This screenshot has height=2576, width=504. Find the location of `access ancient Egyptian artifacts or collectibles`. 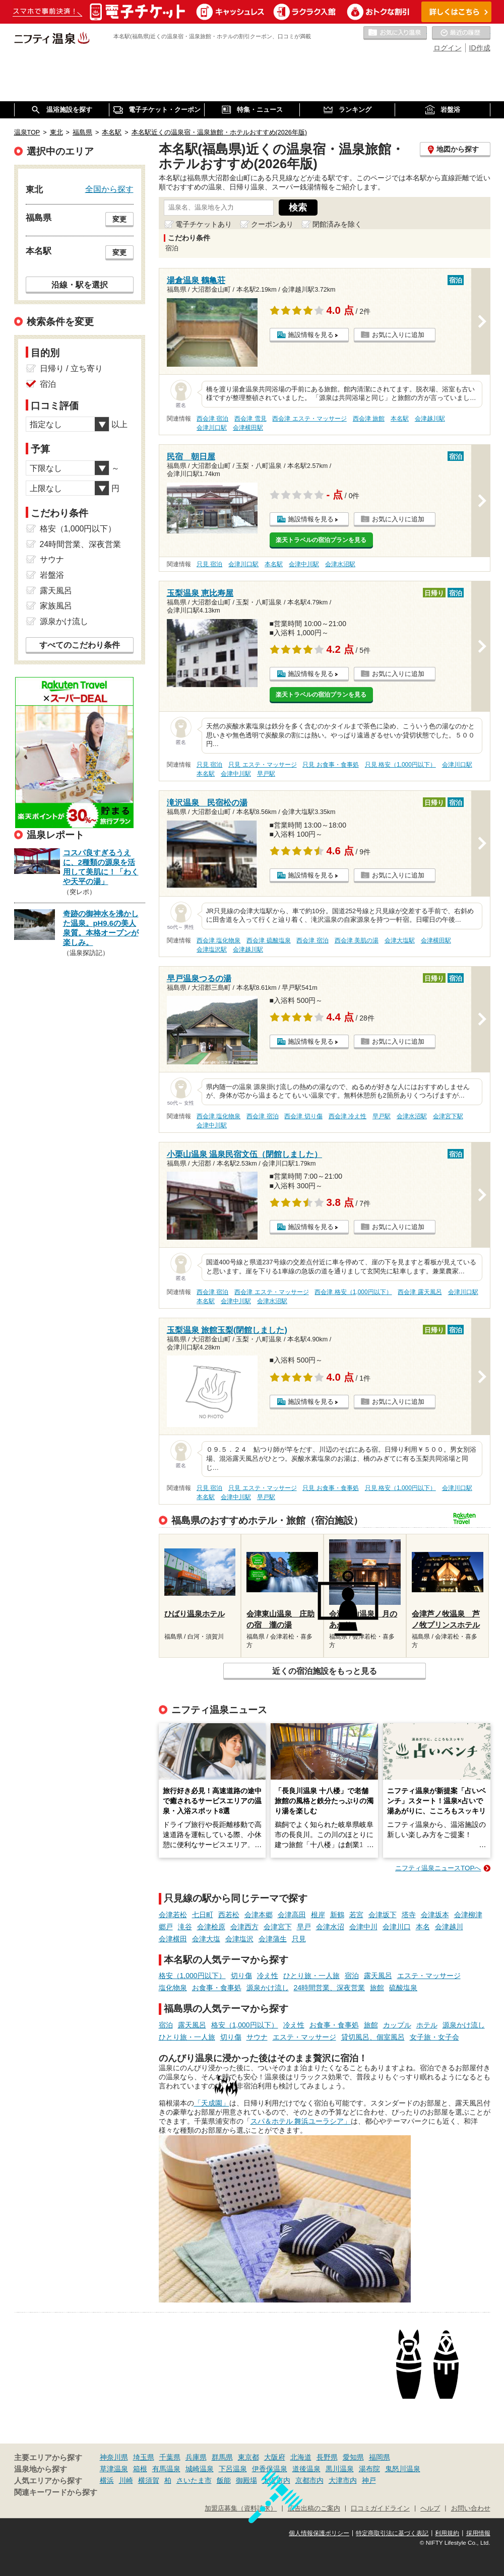

access ancient Egyptian artifacts or collectibles is located at coordinates (427, 2364).